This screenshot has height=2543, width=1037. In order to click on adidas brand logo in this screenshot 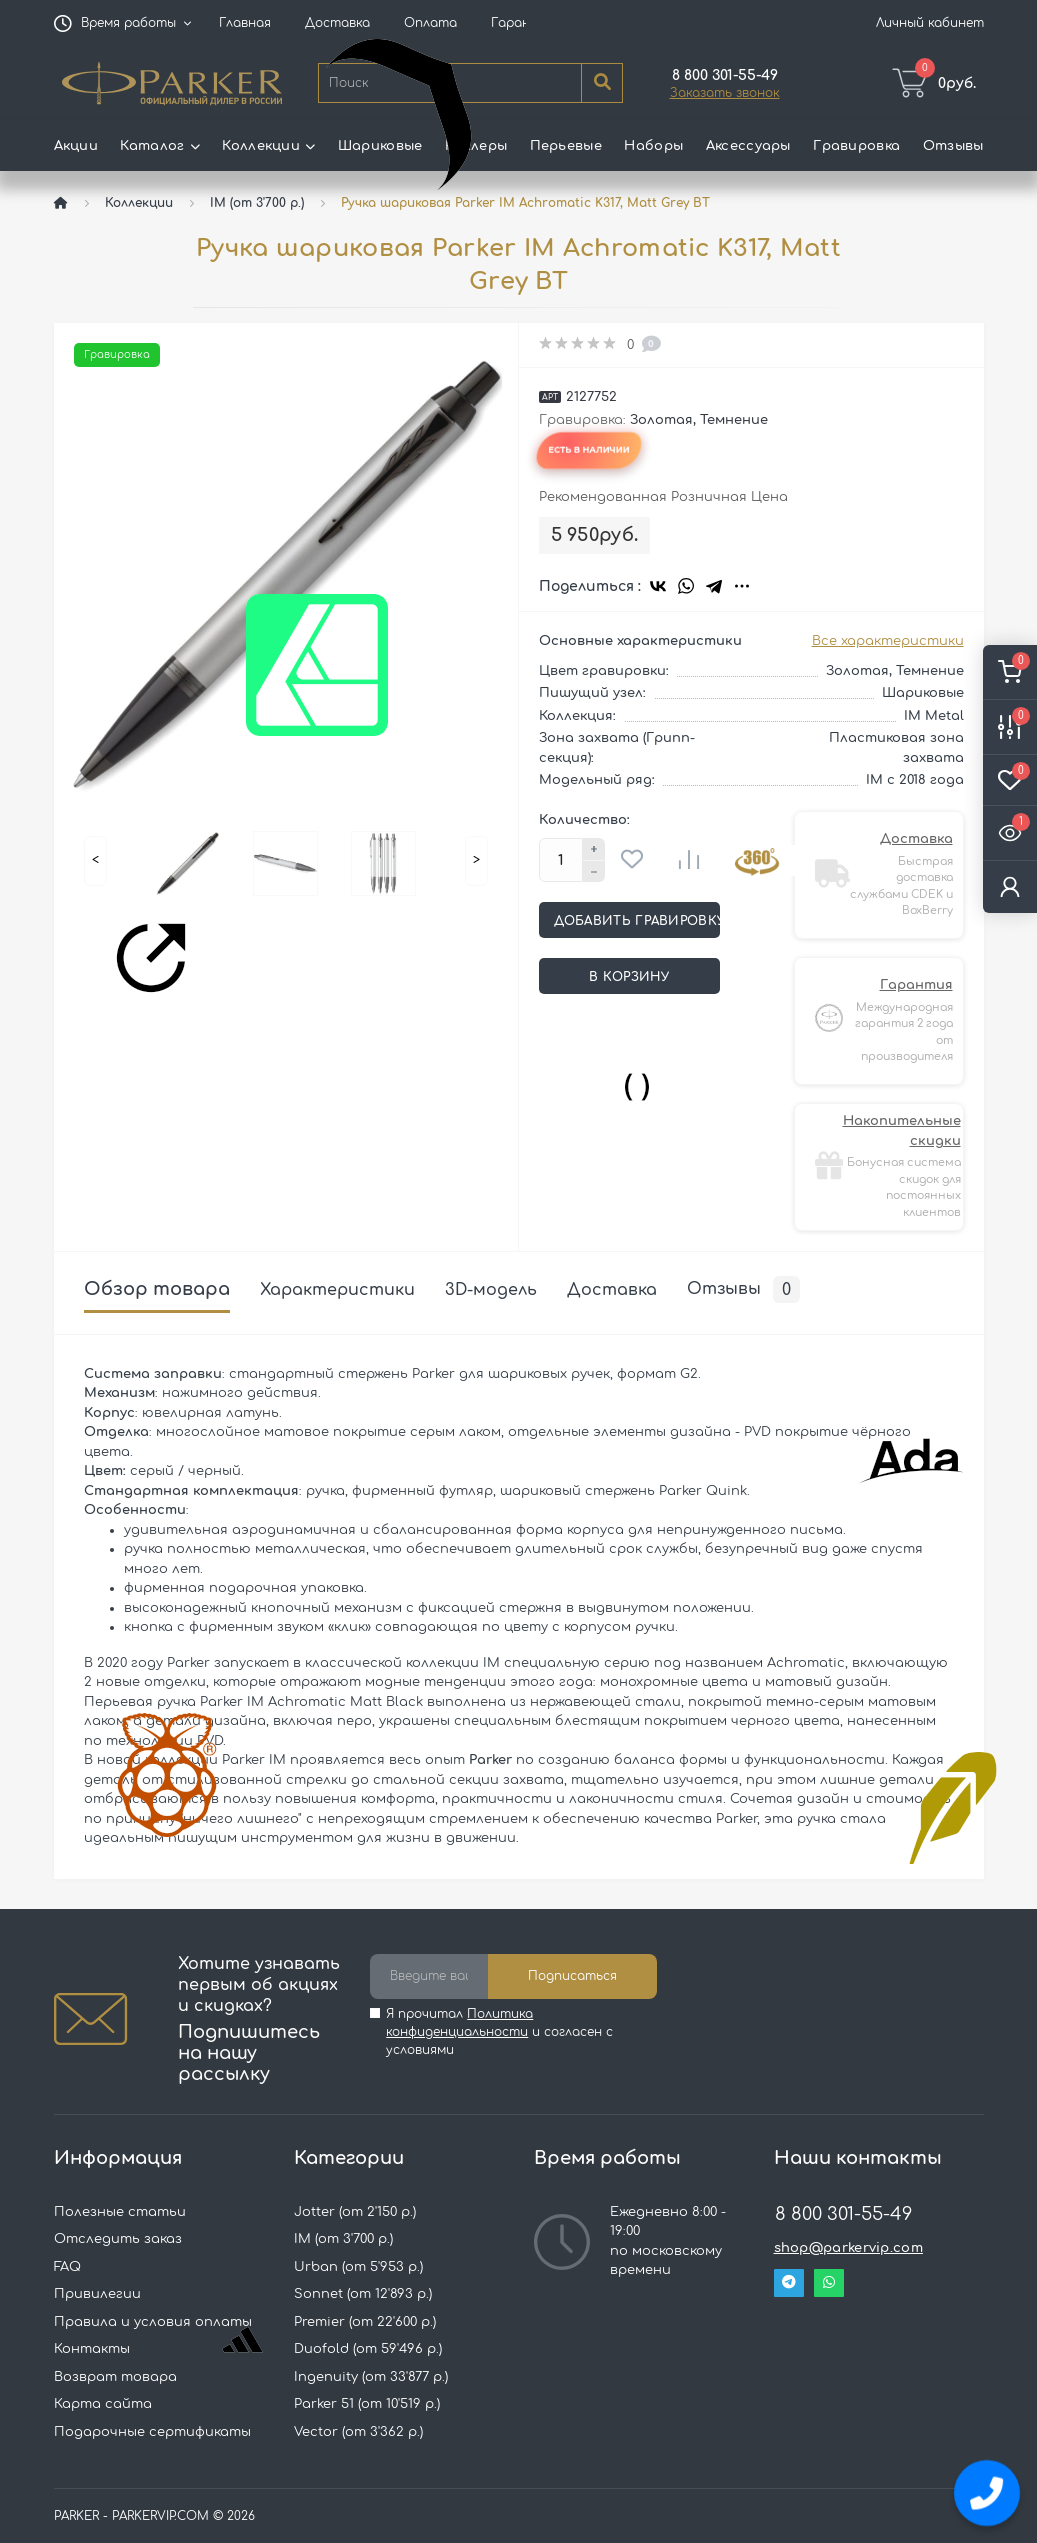, I will do `click(242, 2339)`.